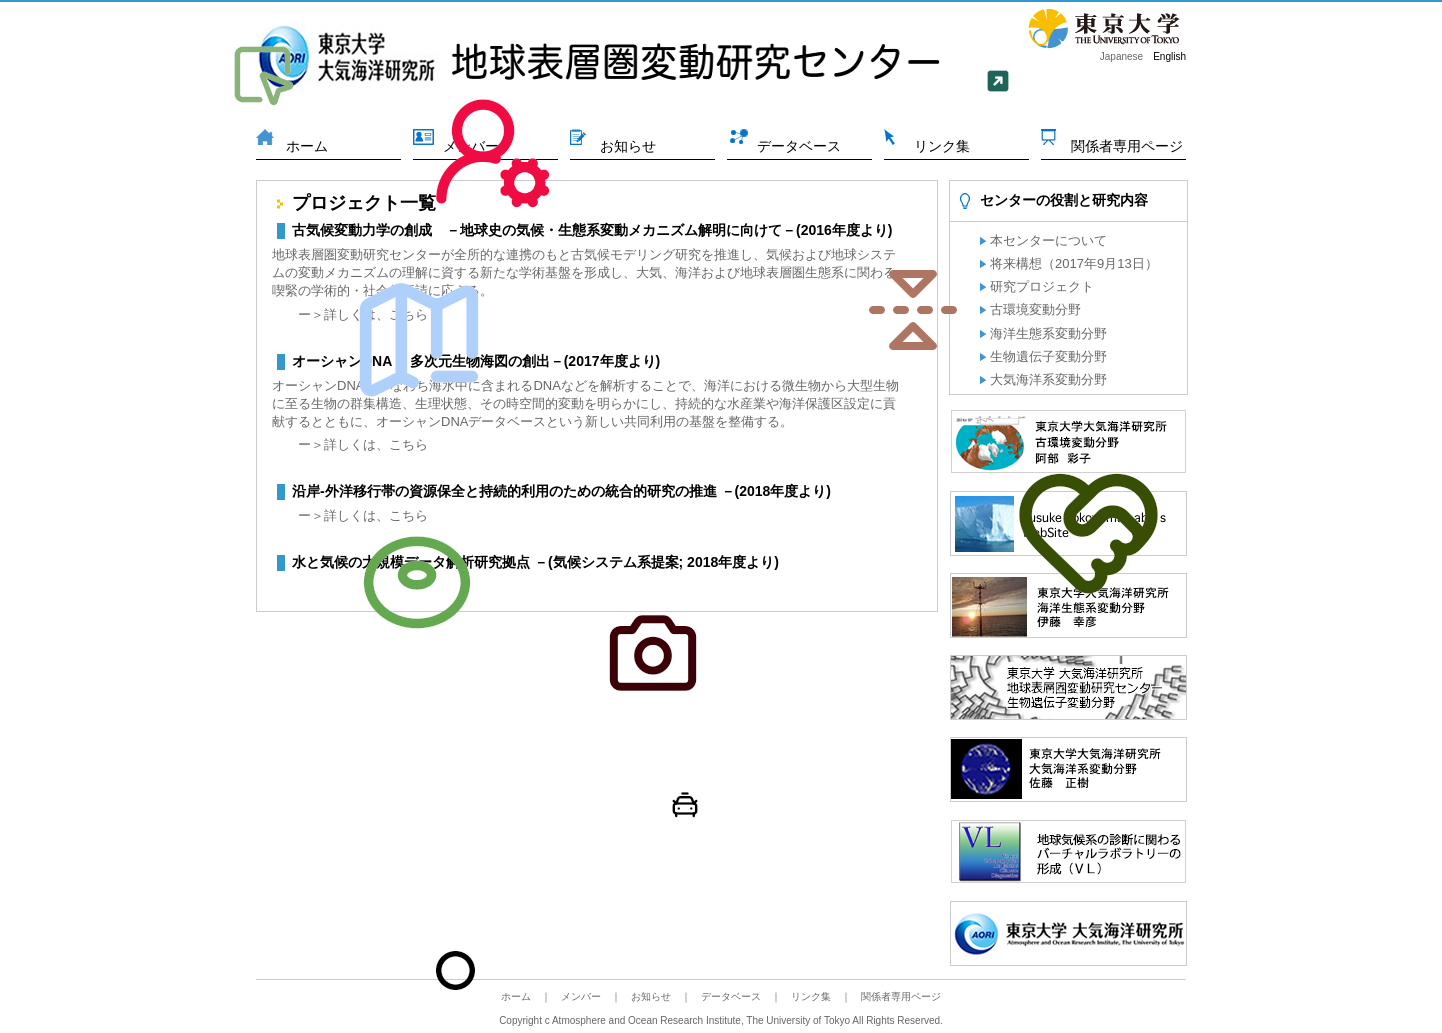 Image resolution: width=1442 pixels, height=1033 pixels. Describe the element at coordinates (1088, 530) in the screenshot. I see `access partnership or collaboration features` at that location.